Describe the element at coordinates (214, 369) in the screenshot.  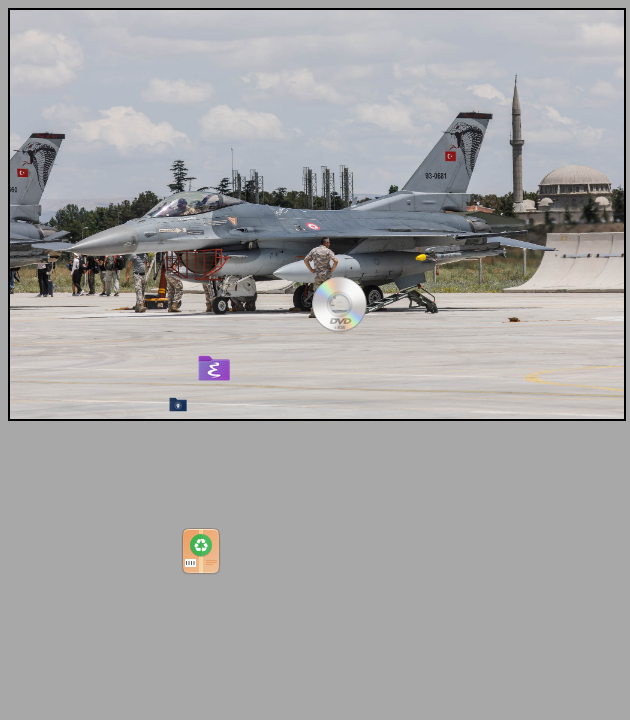
I see `open emacs configuration files folder` at that location.